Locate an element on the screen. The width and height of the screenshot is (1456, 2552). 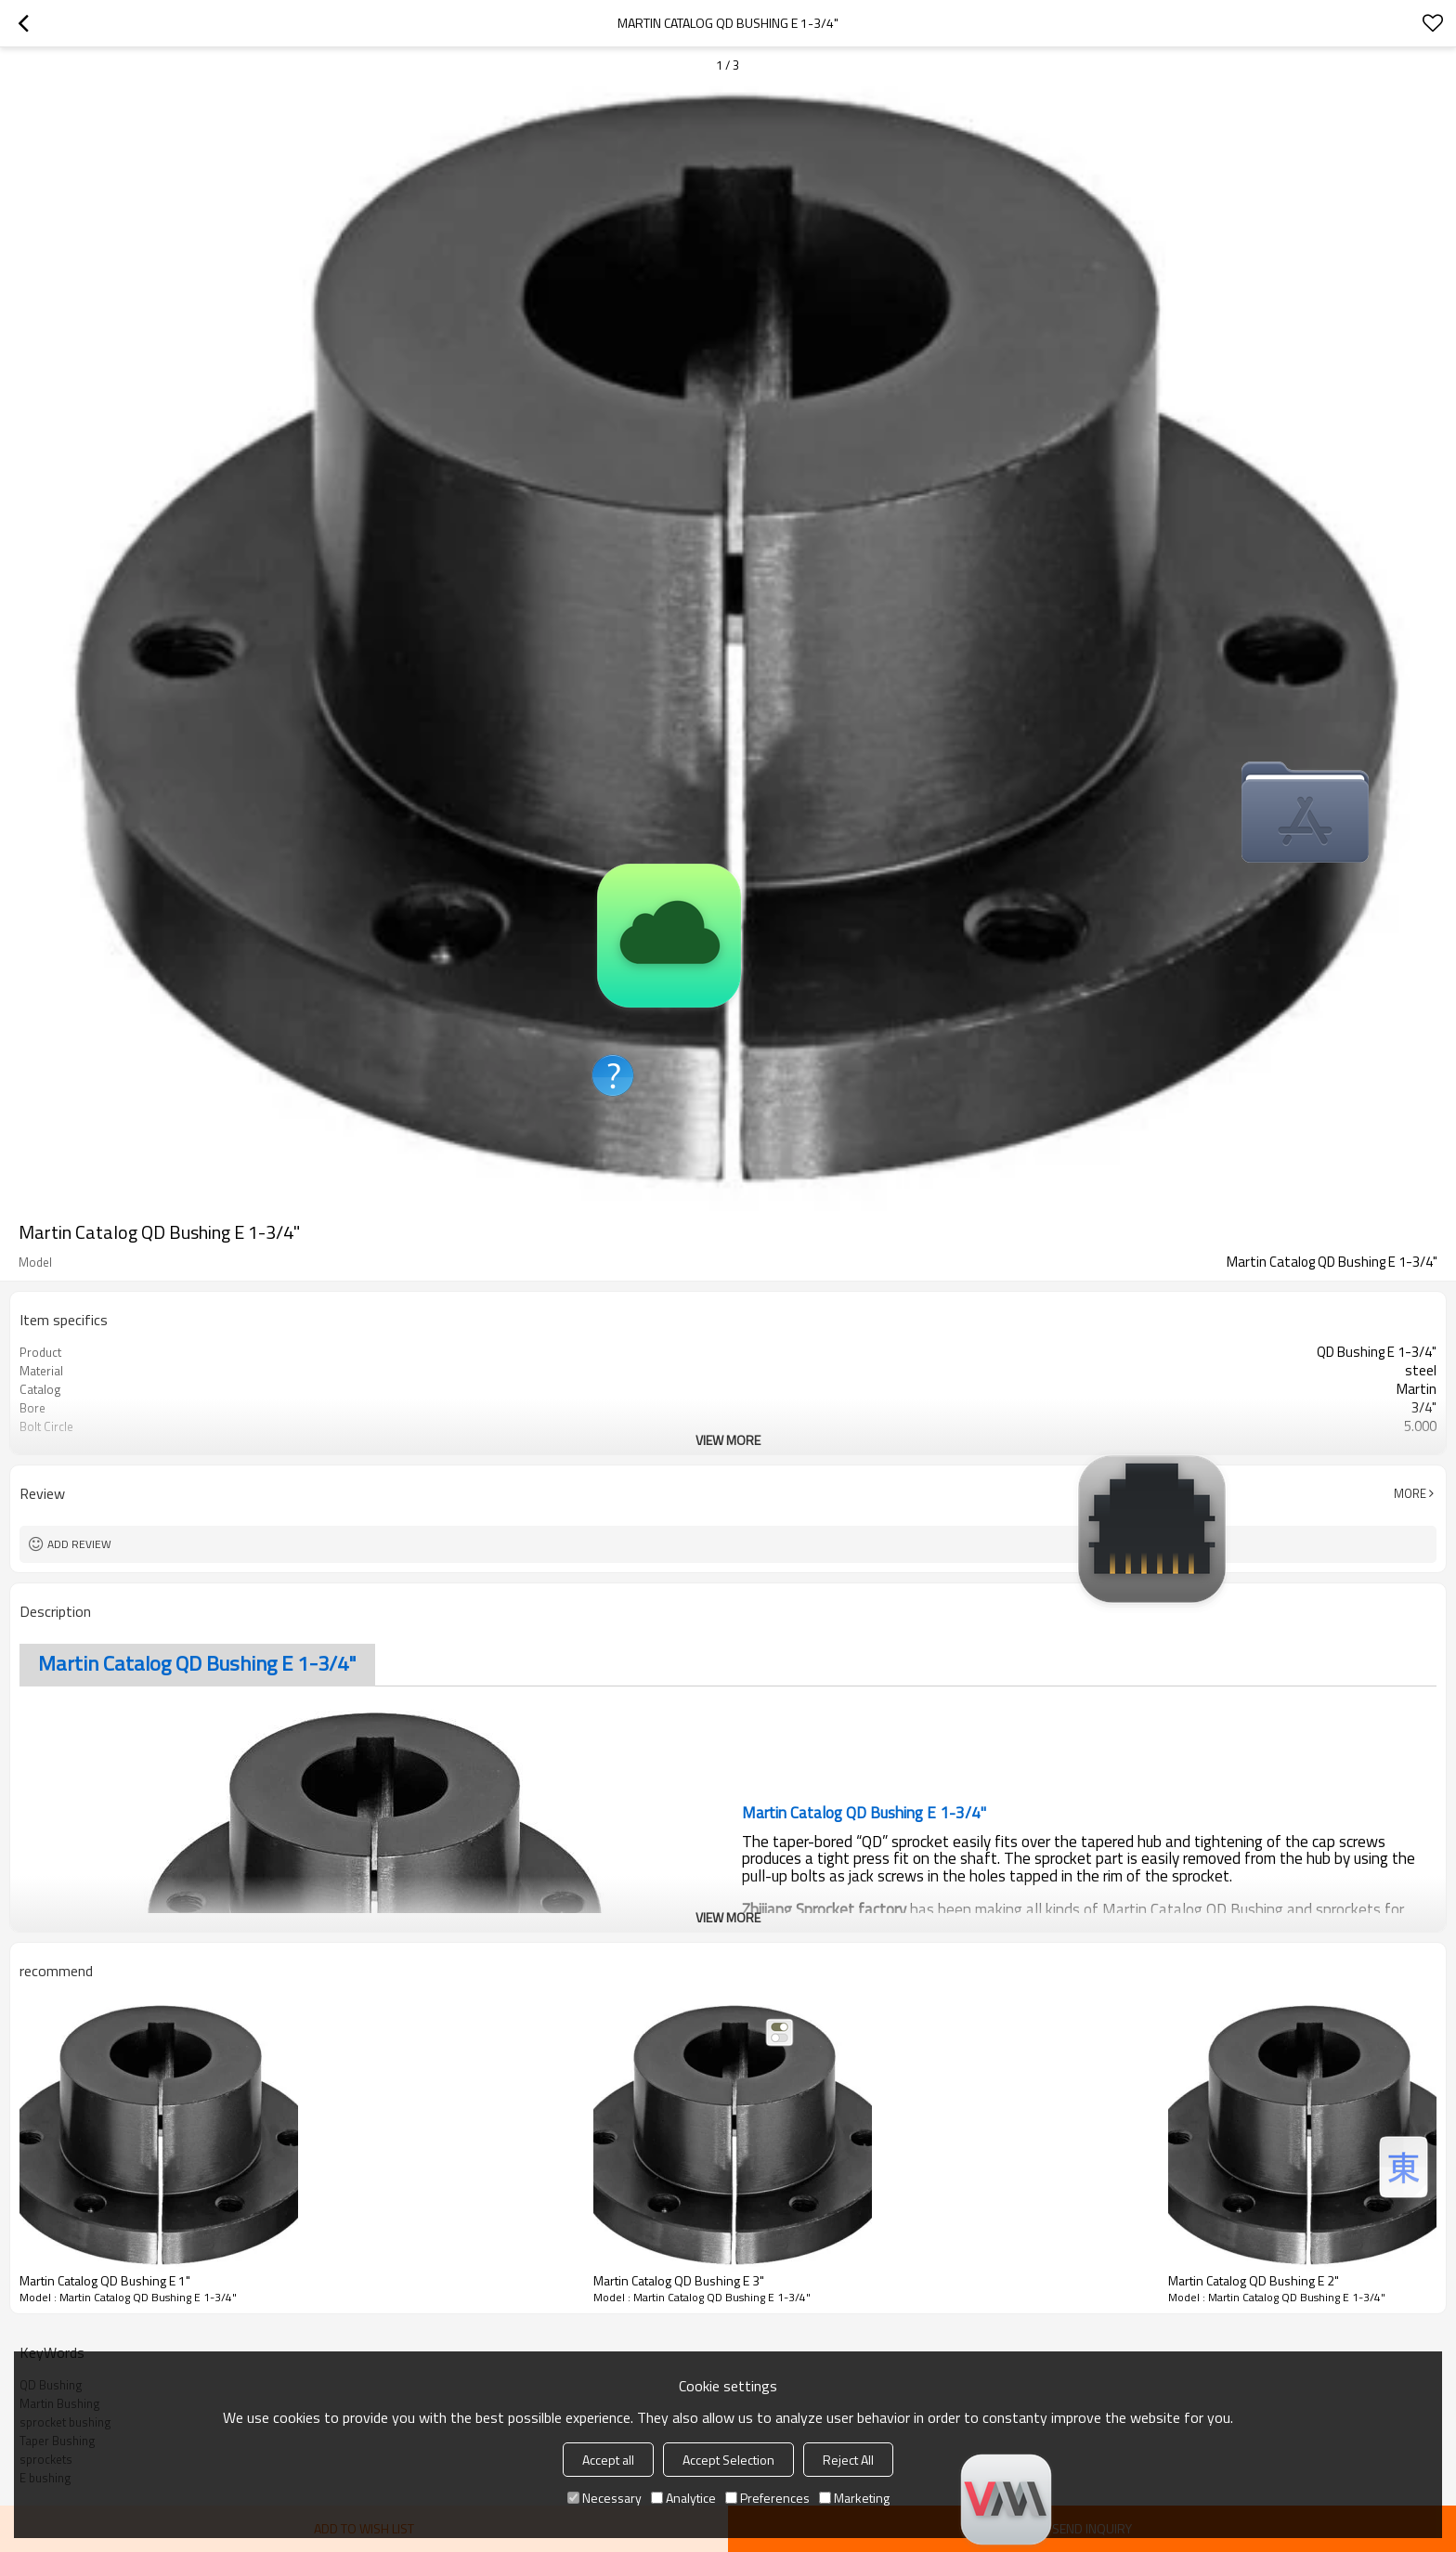
open 4k video downloader app is located at coordinates (669, 935).